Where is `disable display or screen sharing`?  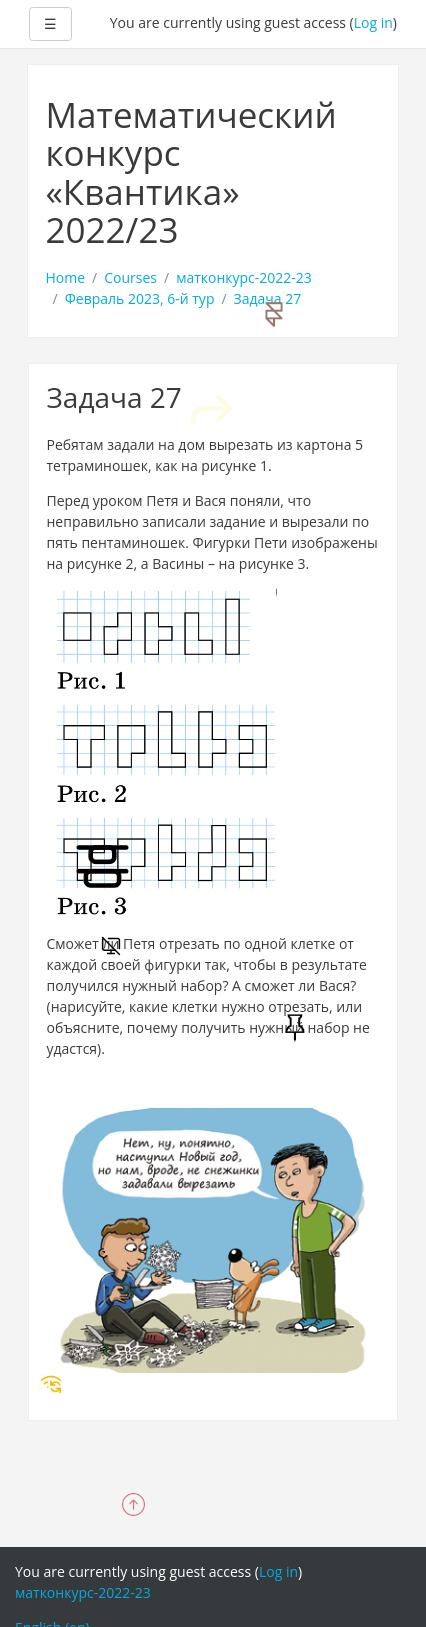 disable display or screen sharing is located at coordinates (111, 946).